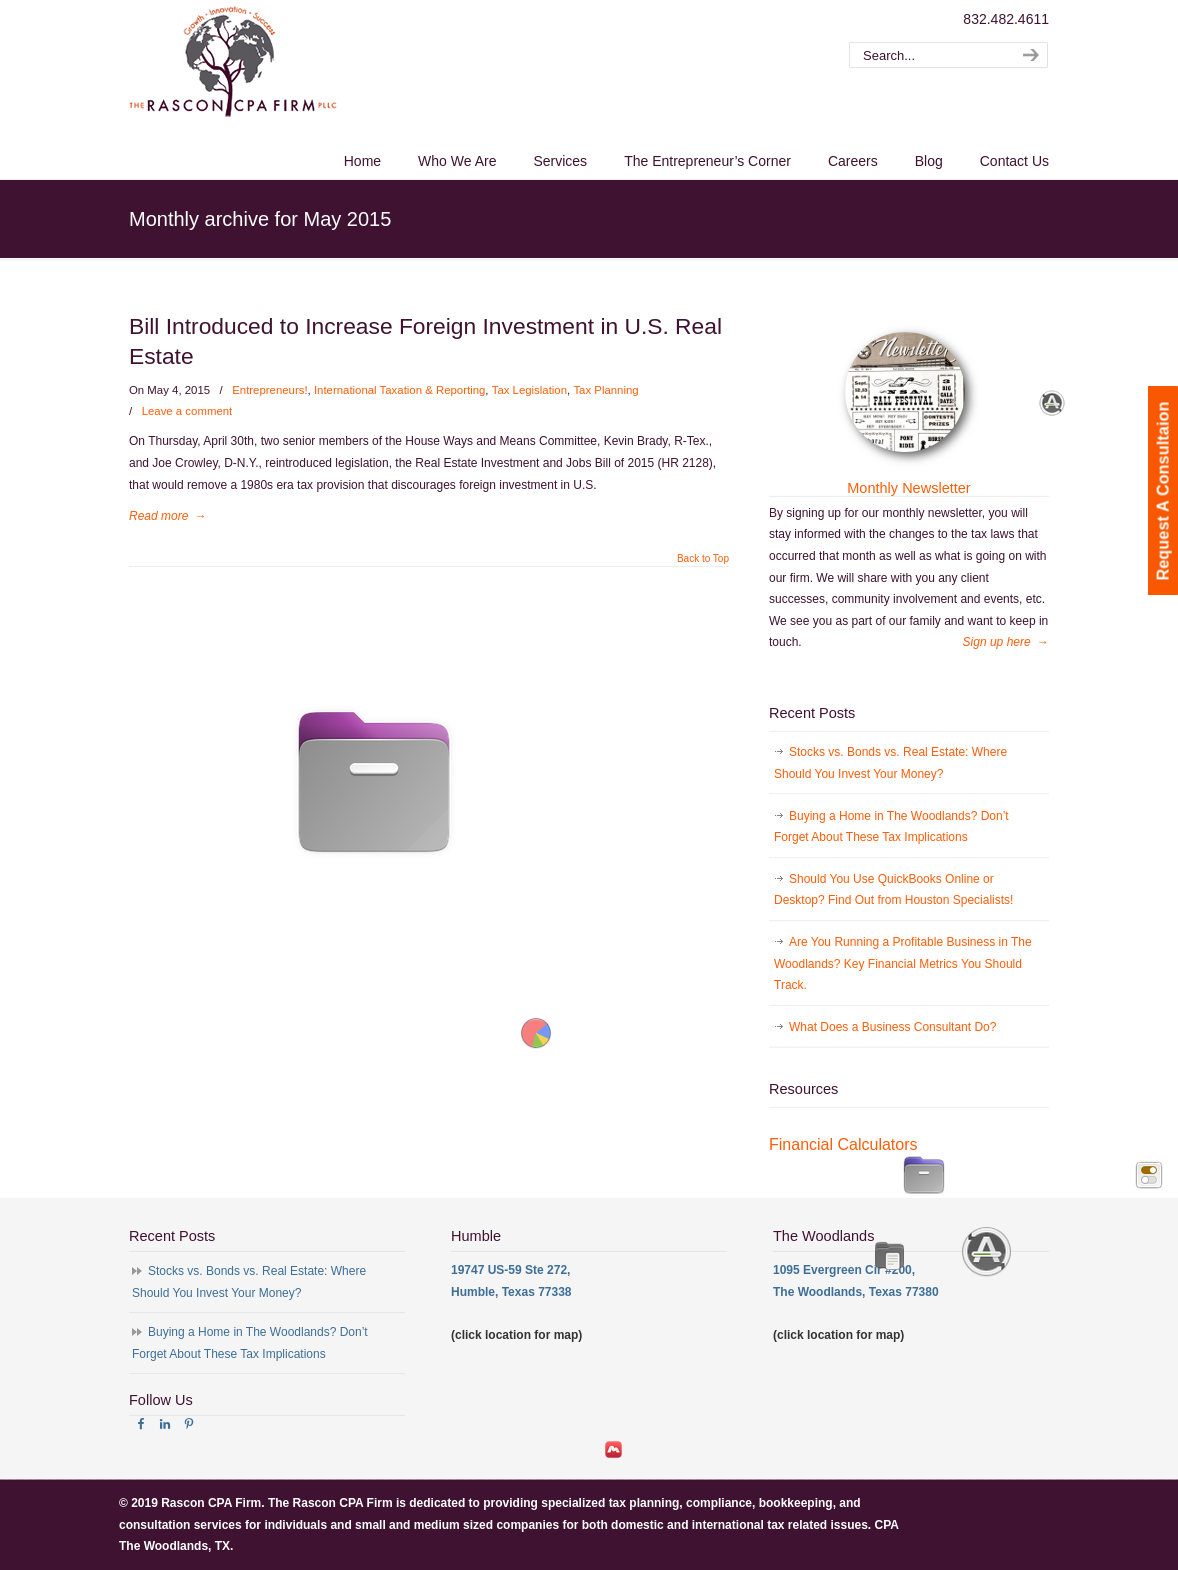  What do you see at coordinates (1052, 403) in the screenshot?
I see `open the software updater application` at bounding box center [1052, 403].